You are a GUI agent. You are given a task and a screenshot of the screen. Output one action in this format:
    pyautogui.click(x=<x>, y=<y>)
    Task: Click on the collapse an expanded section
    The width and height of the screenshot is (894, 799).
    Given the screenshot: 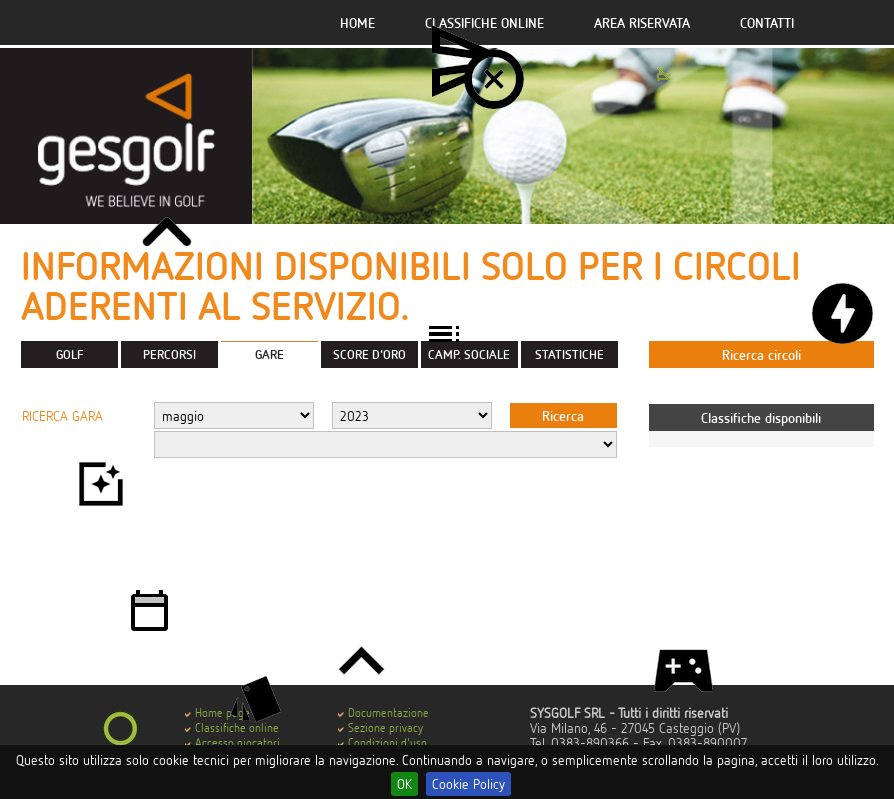 What is the action you would take?
    pyautogui.click(x=167, y=233)
    